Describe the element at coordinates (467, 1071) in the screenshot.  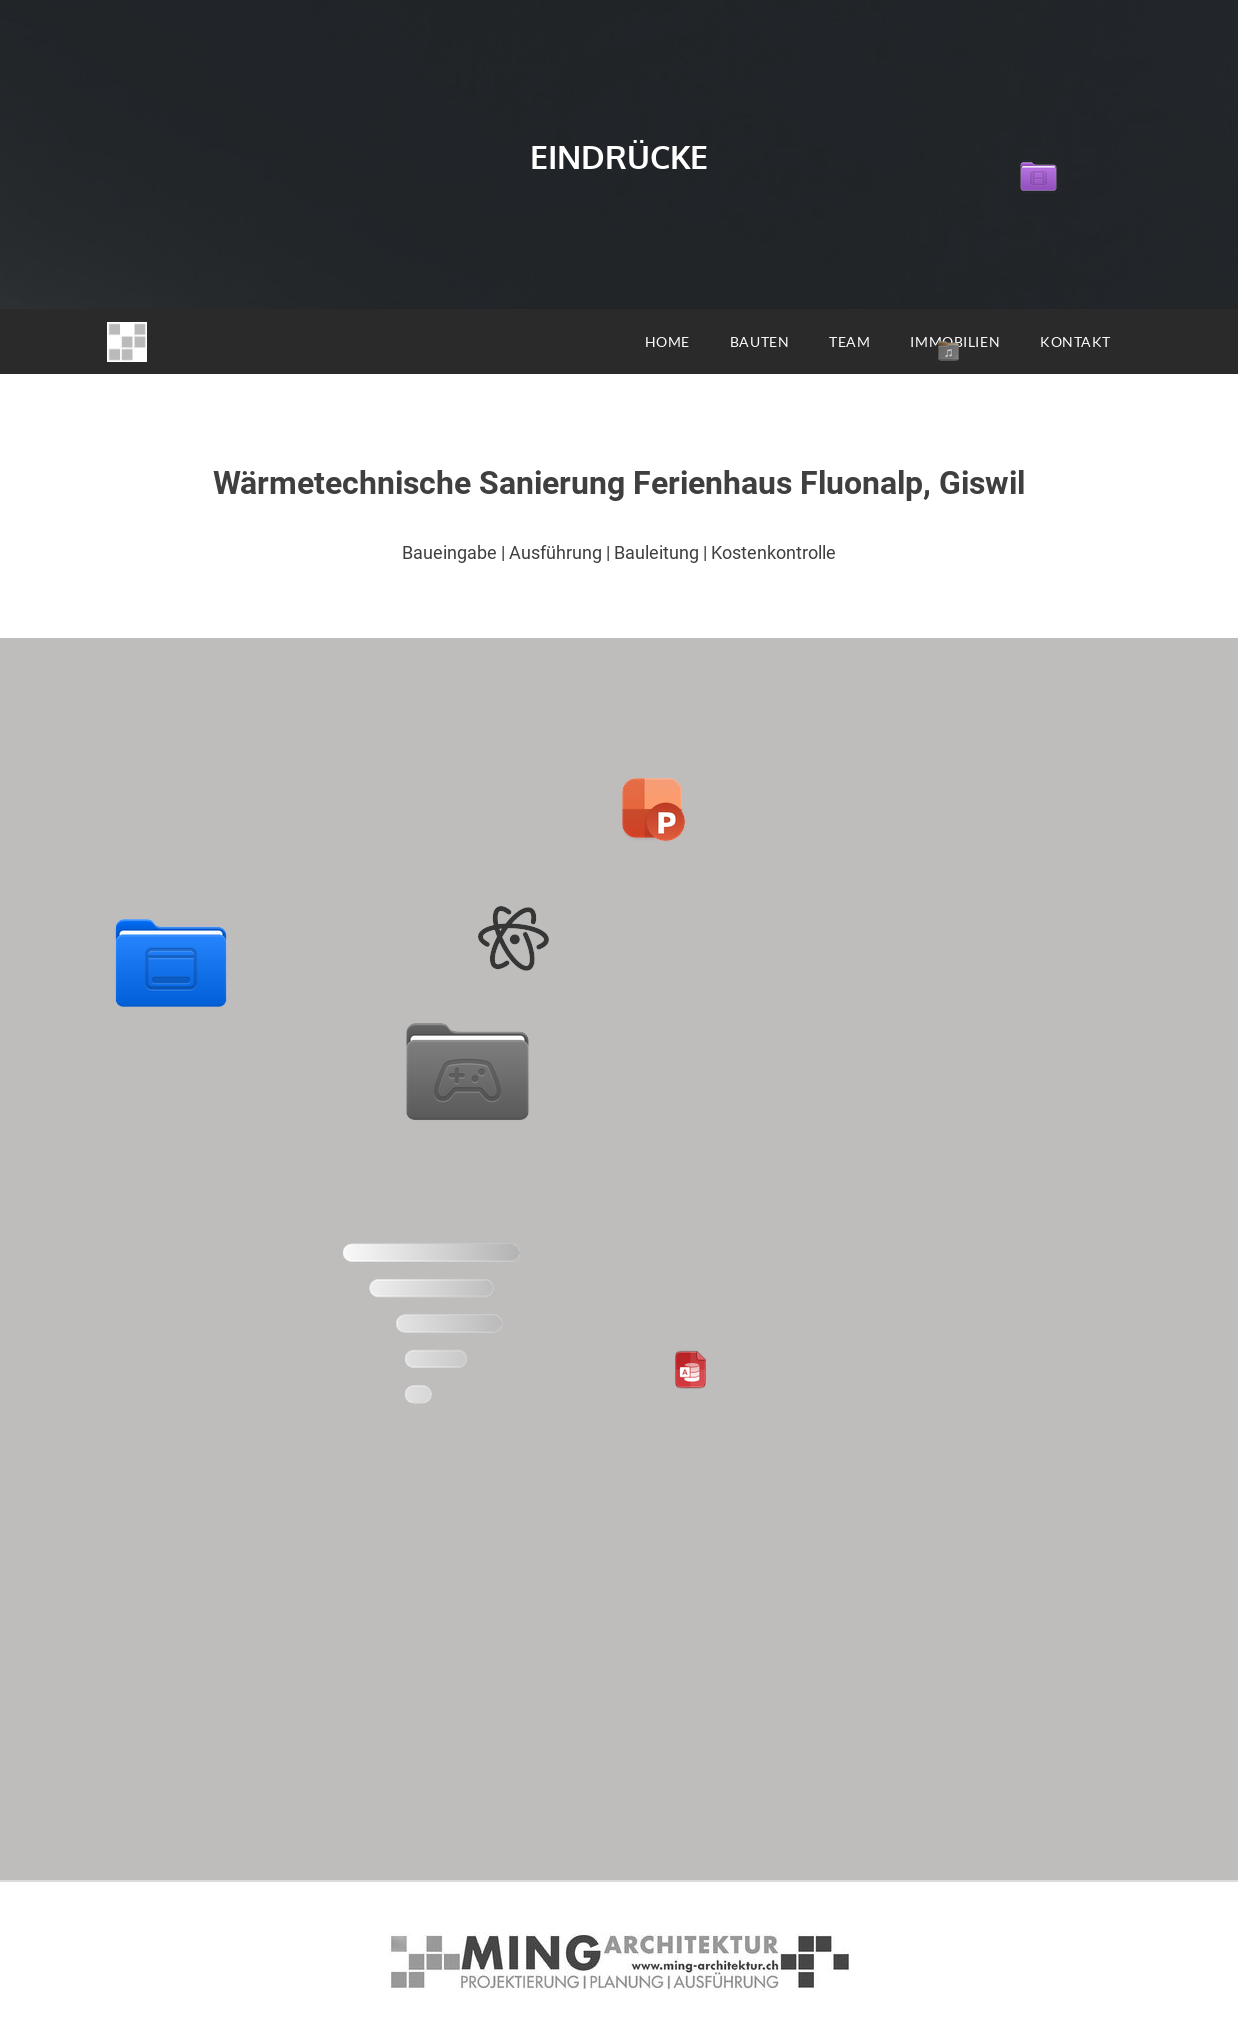
I see `open your games folder` at that location.